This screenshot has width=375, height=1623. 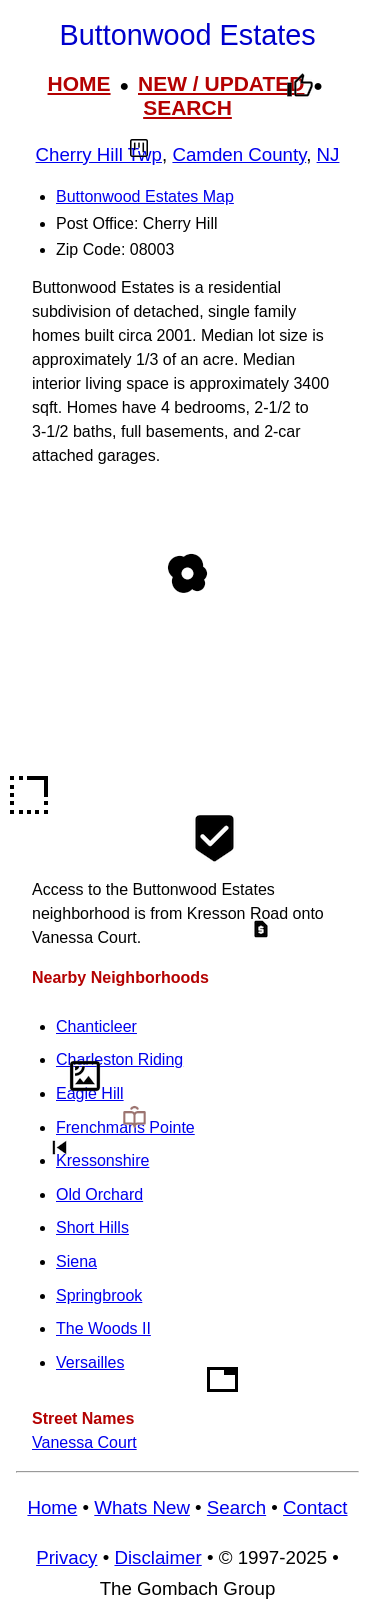 What do you see at coordinates (261, 929) in the screenshot?
I see `view invoice or payment request` at bounding box center [261, 929].